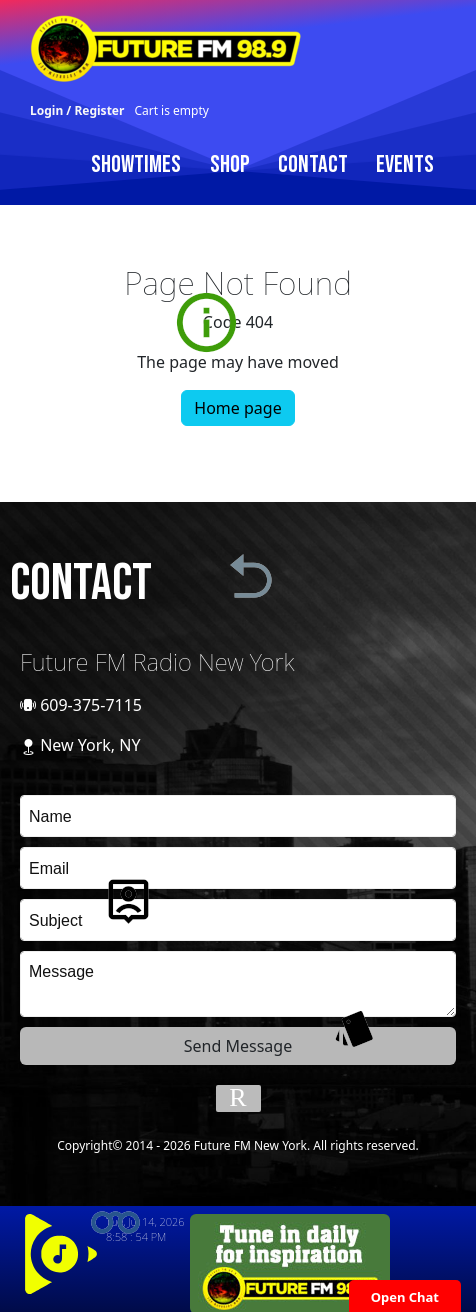 This screenshot has width=476, height=1312. I want to click on view profile location or address, so click(128, 899).